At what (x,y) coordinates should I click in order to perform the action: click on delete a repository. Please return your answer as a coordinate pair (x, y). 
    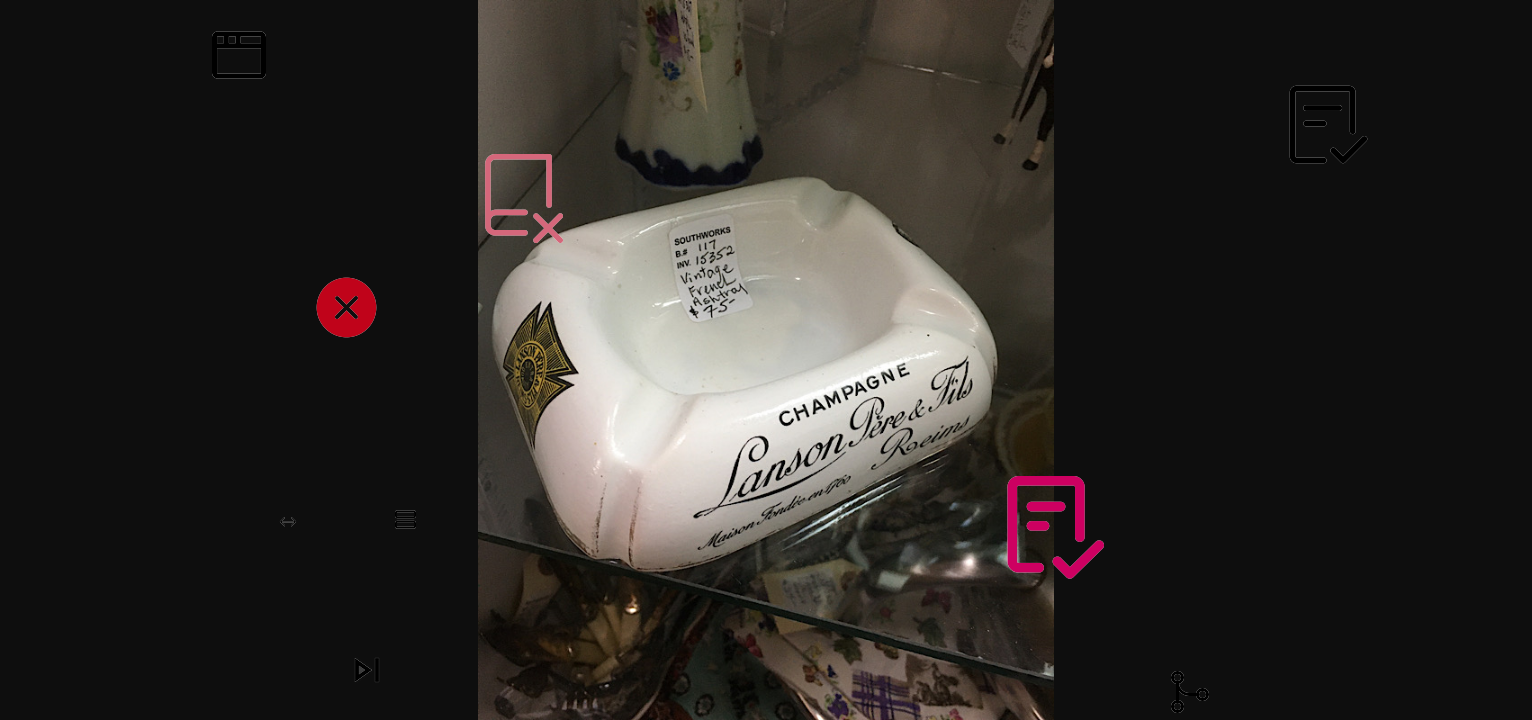
    Looking at the image, I should click on (518, 198).